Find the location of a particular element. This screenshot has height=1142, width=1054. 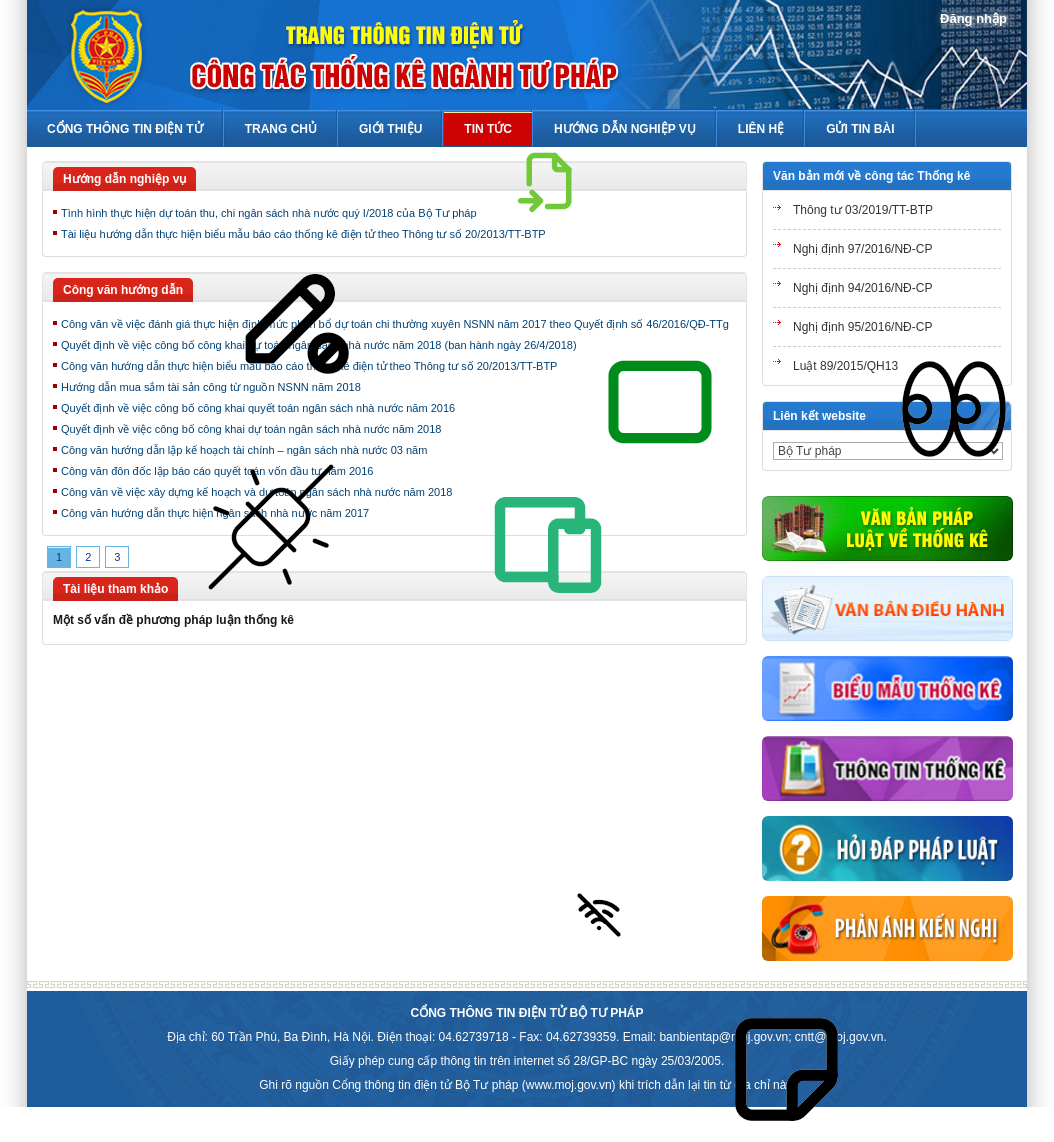

view who has seen your content is located at coordinates (954, 409).